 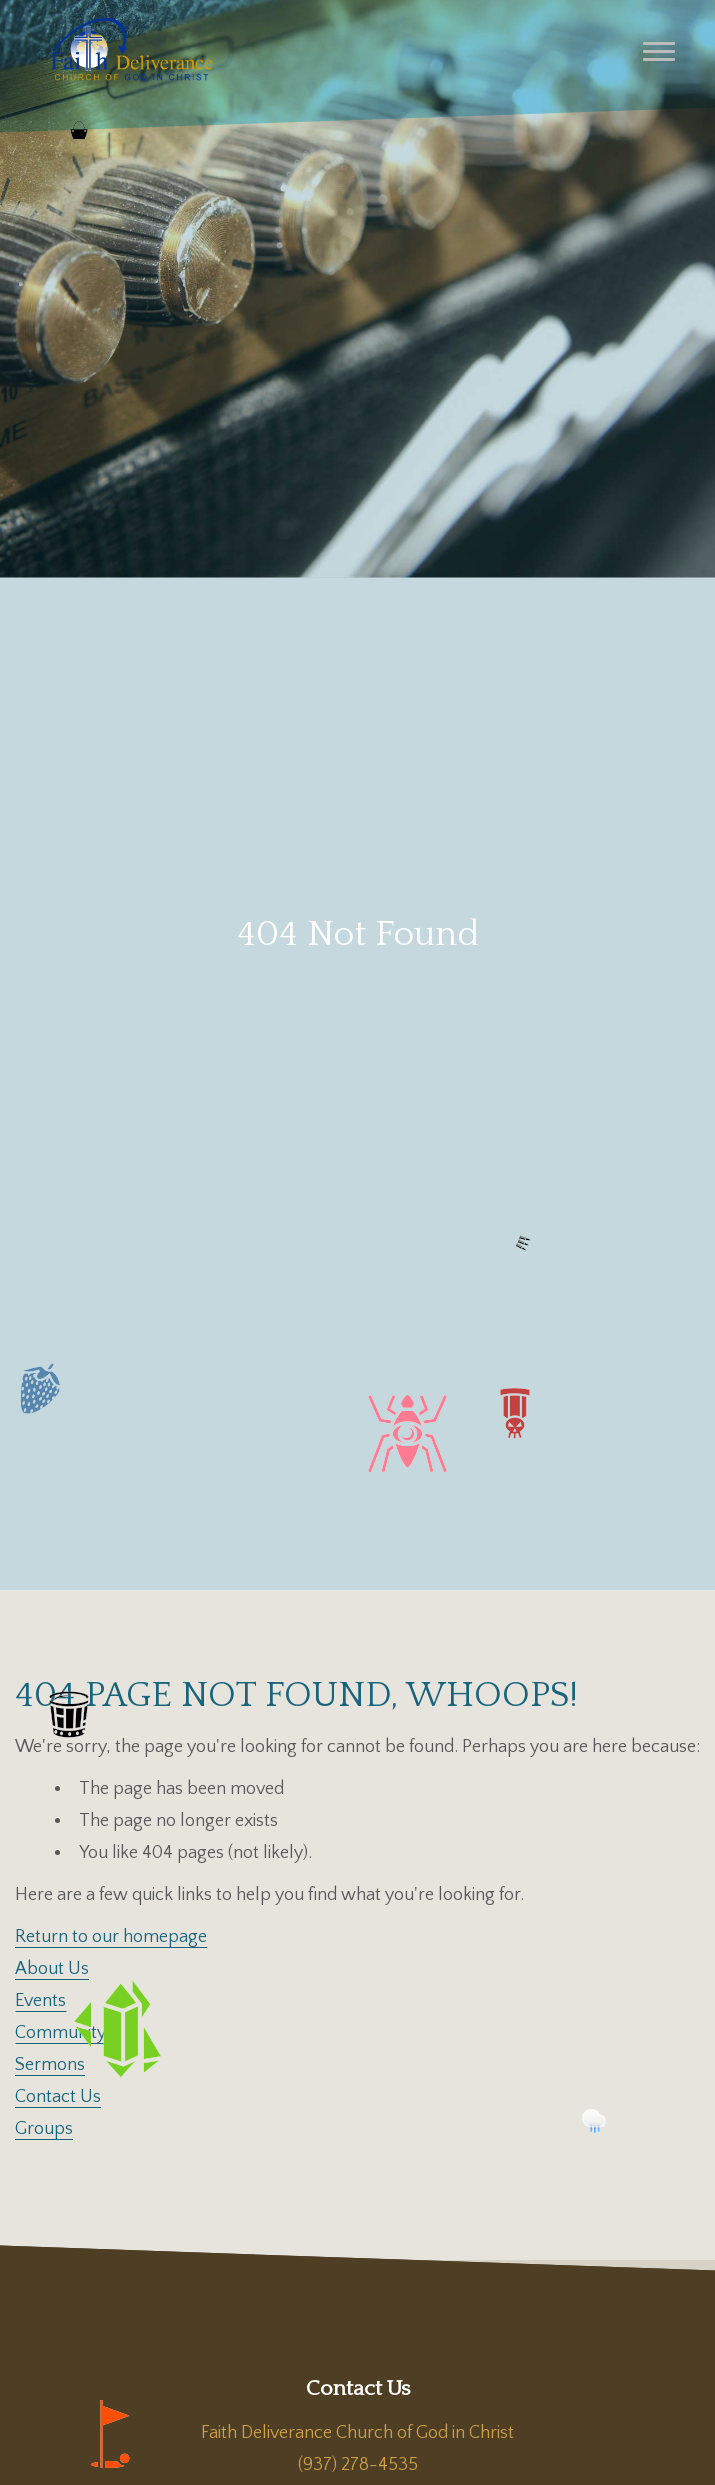 I want to click on indicates rainy or showery weather conditions, so click(x=594, y=2121).